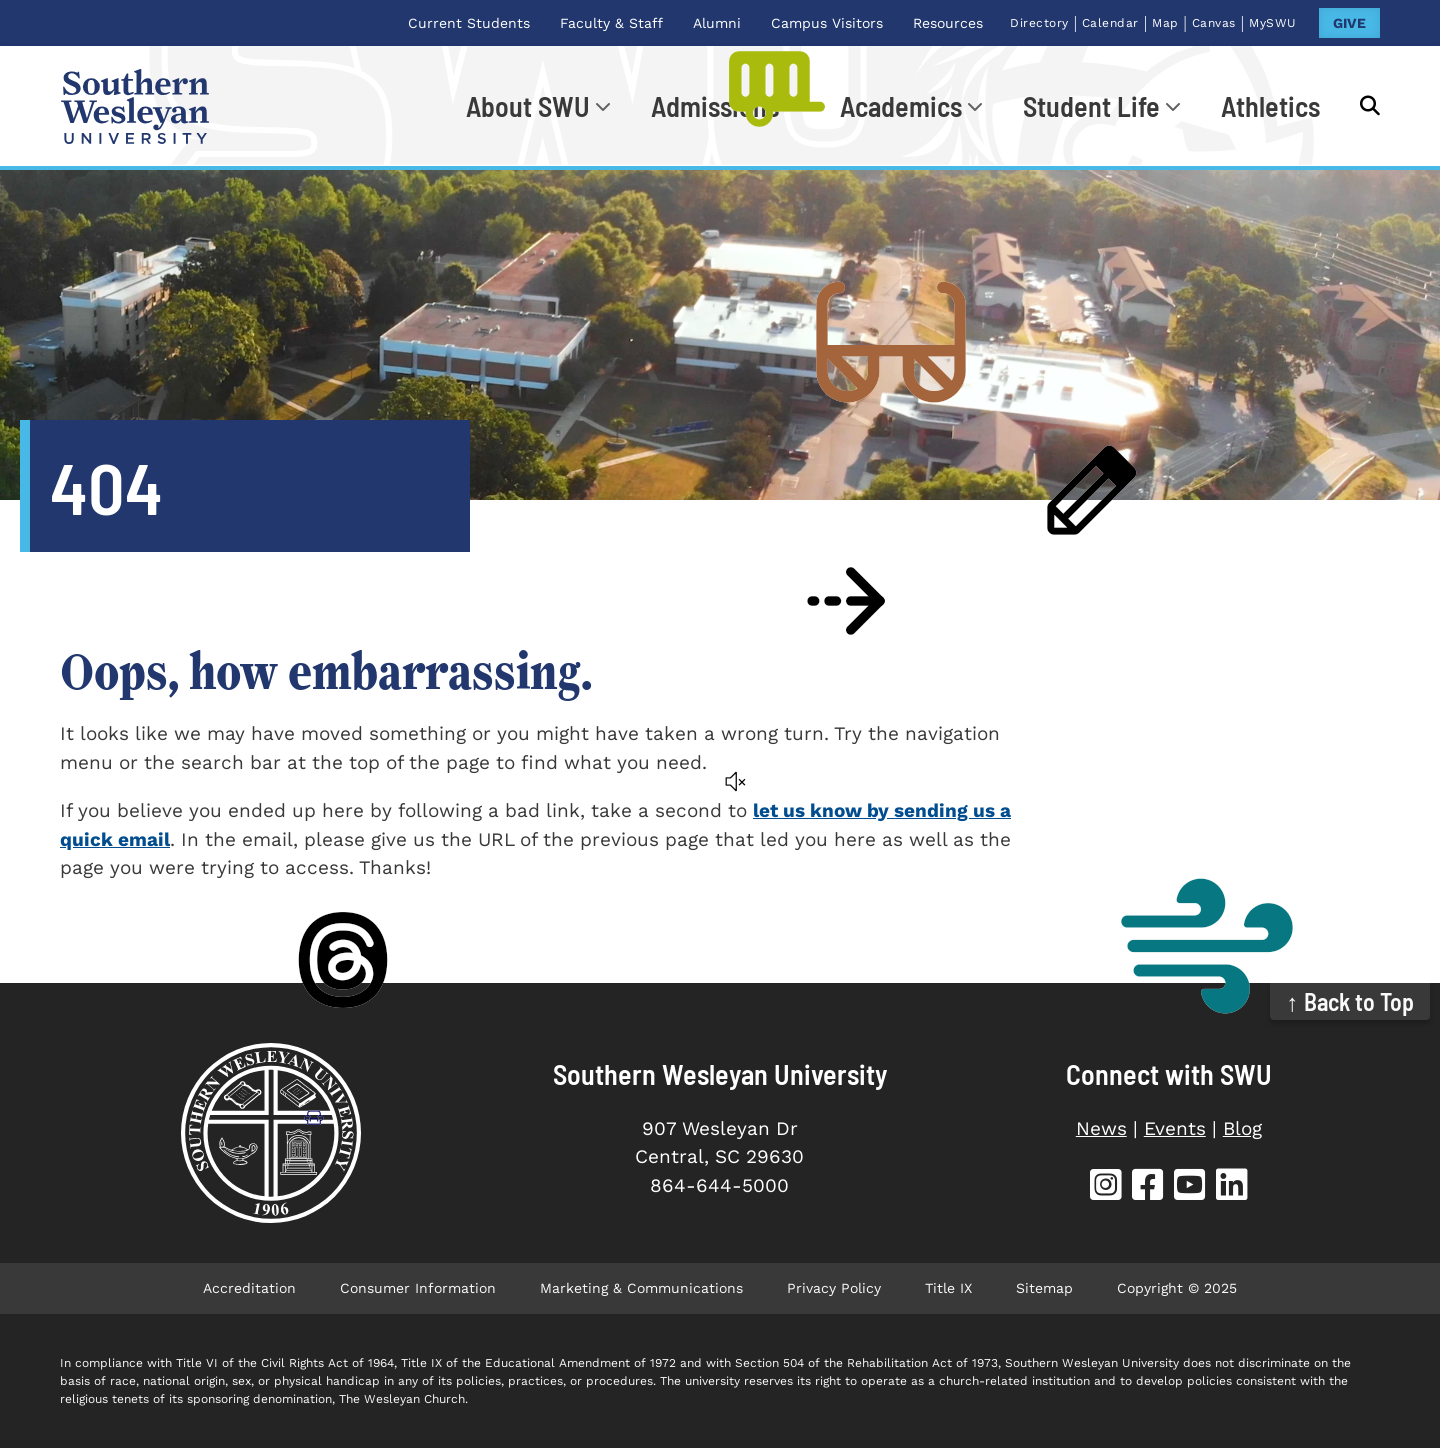 This screenshot has width=1440, height=1448. What do you see at coordinates (774, 86) in the screenshot?
I see `view trailer or towing equipment options` at bounding box center [774, 86].